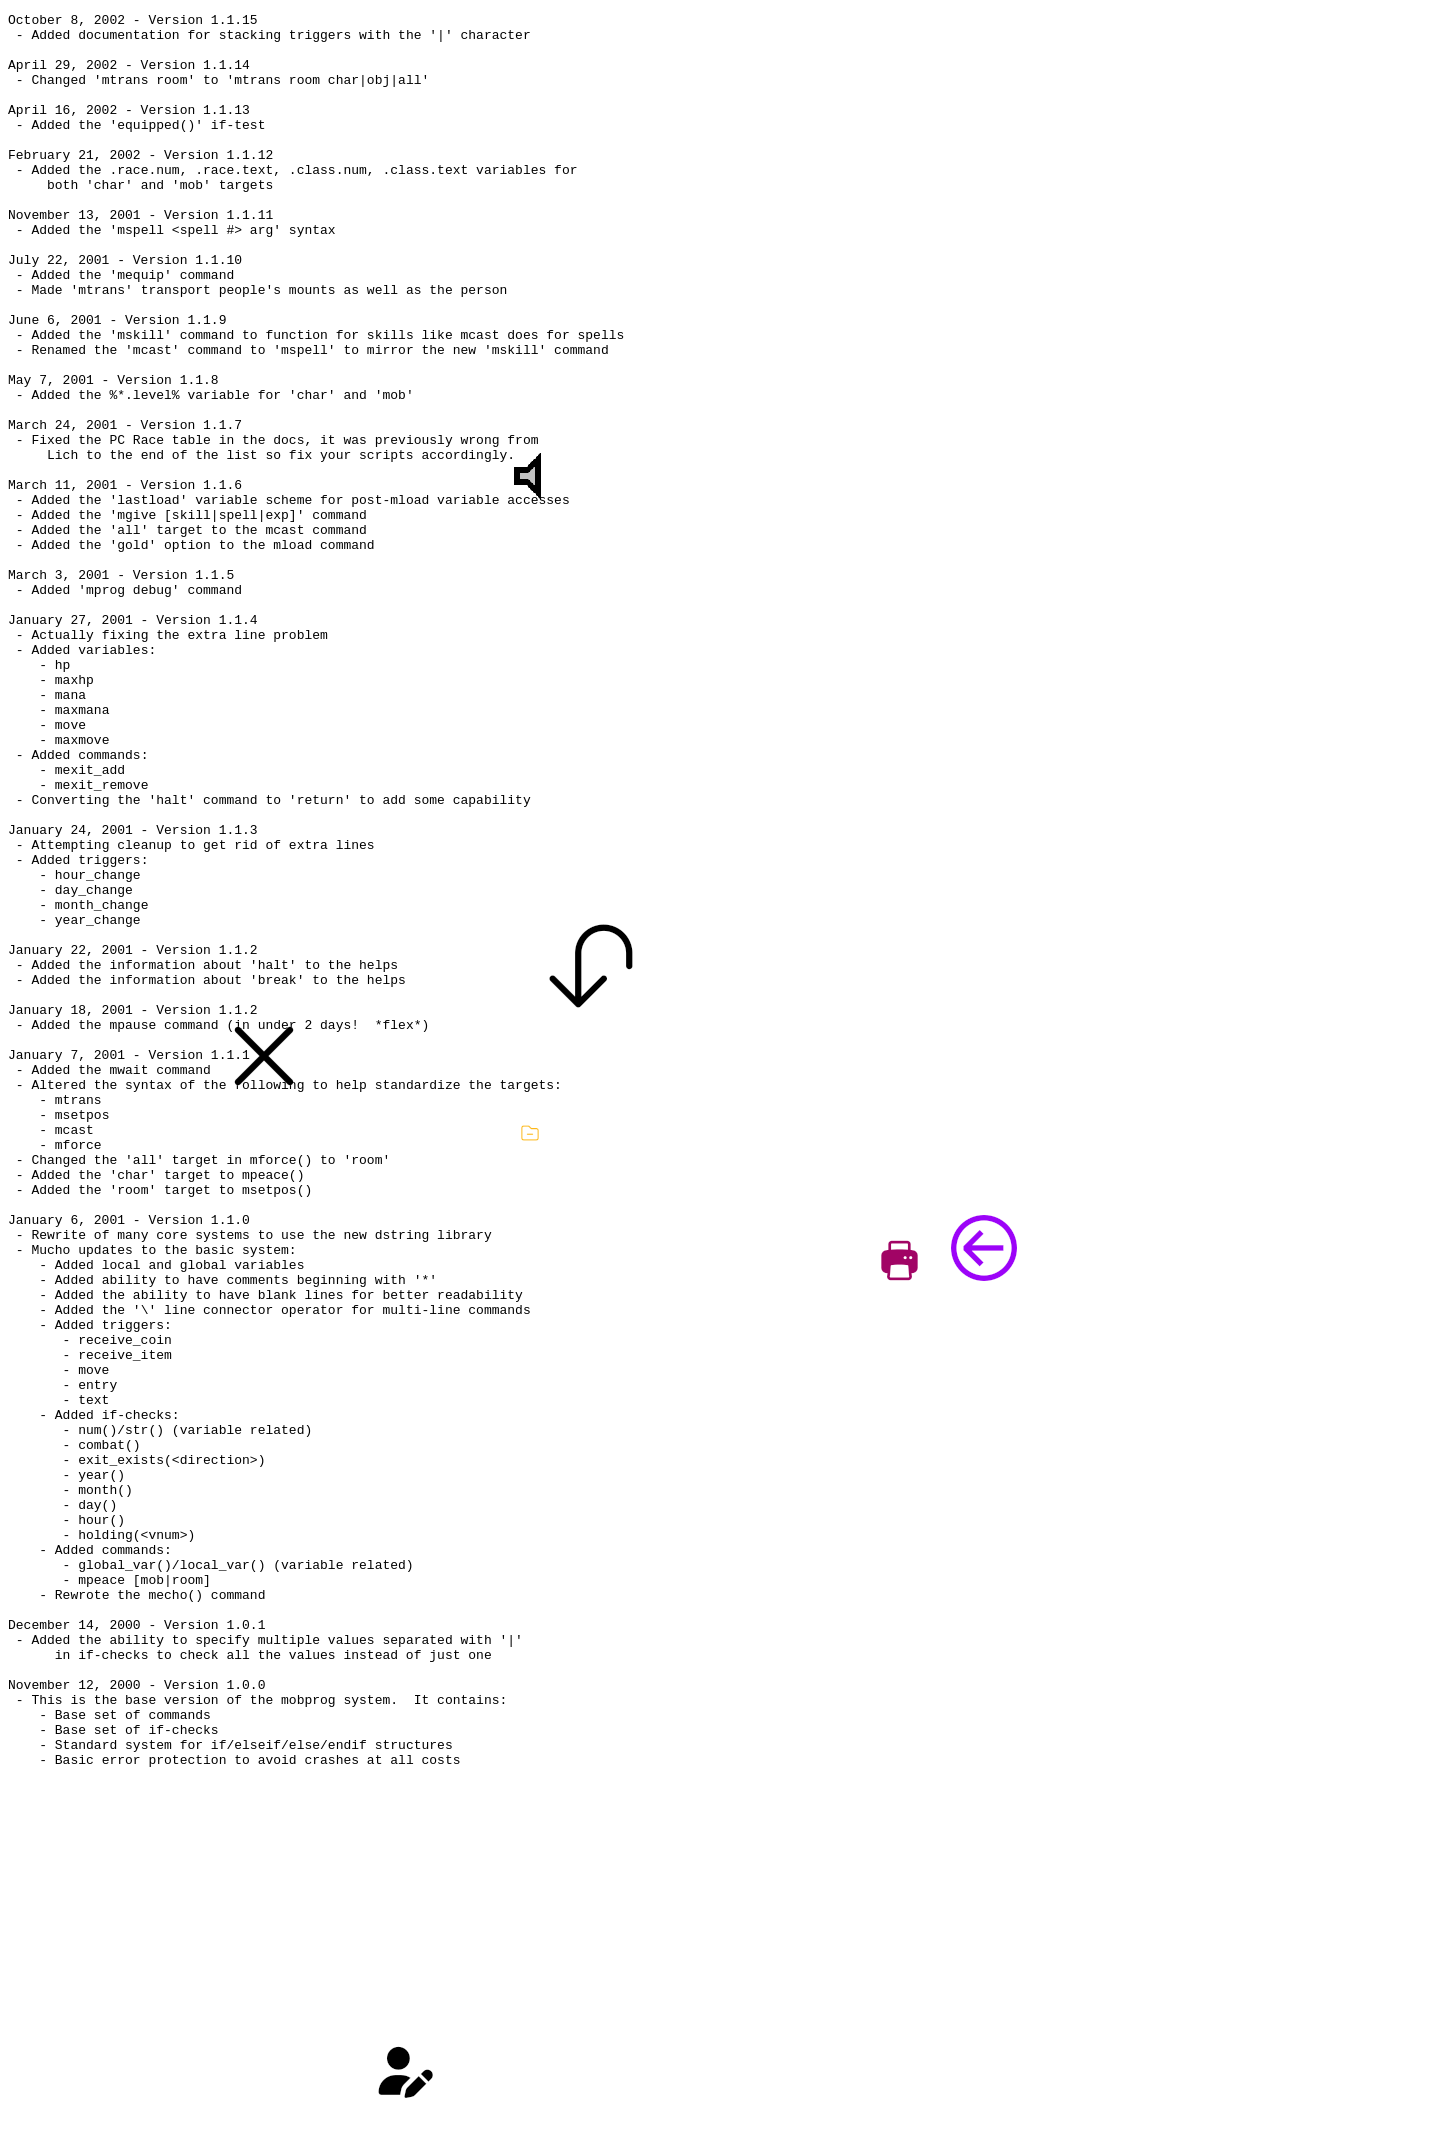 This screenshot has height=2132, width=1440. Describe the element at coordinates (899, 1260) in the screenshot. I see `print the current document` at that location.